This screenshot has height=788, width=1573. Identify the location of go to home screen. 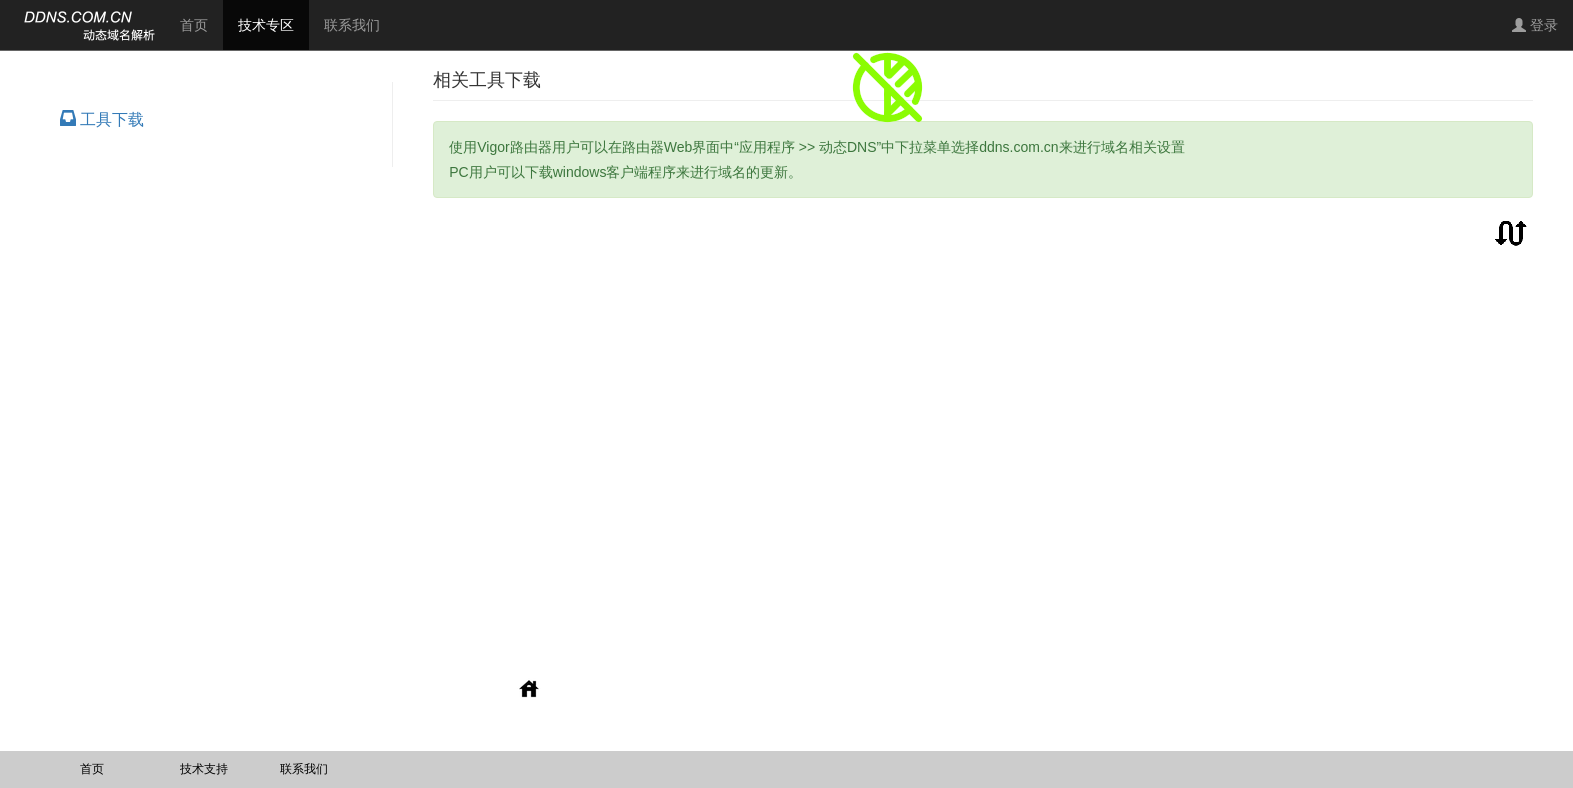
(529, 689).